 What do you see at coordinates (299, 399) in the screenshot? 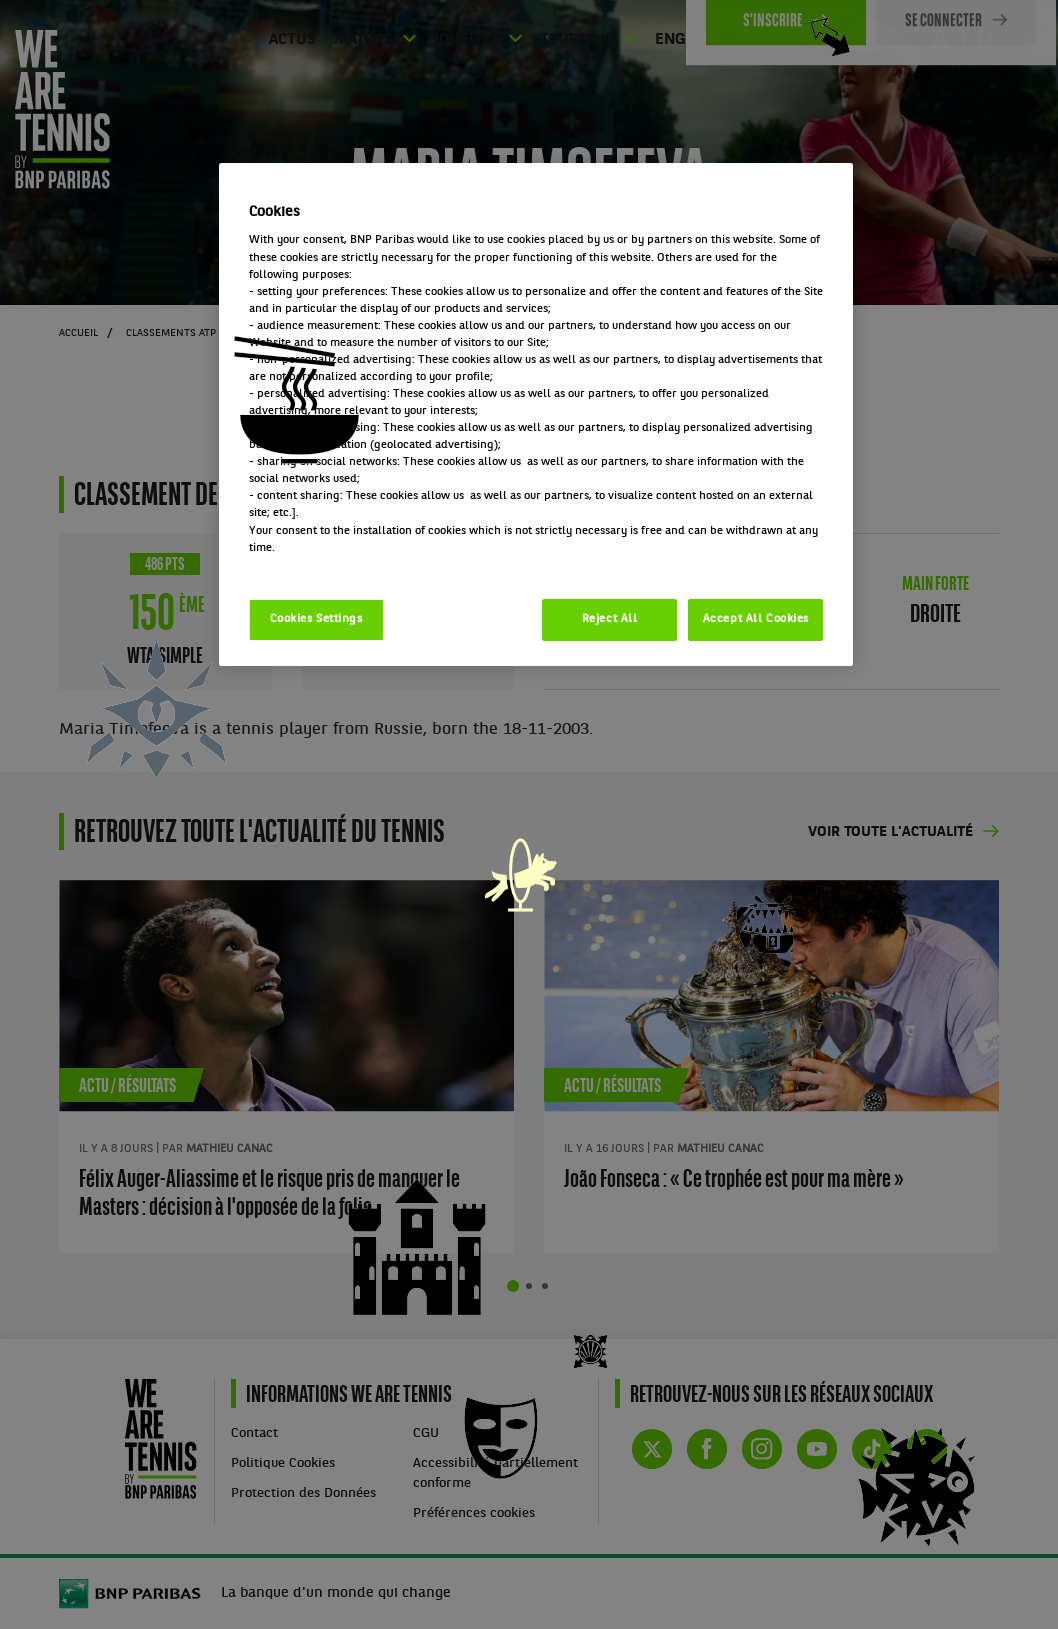
I see `browse asian cuisine or noodle dishes` at bounding box center [299, 399].